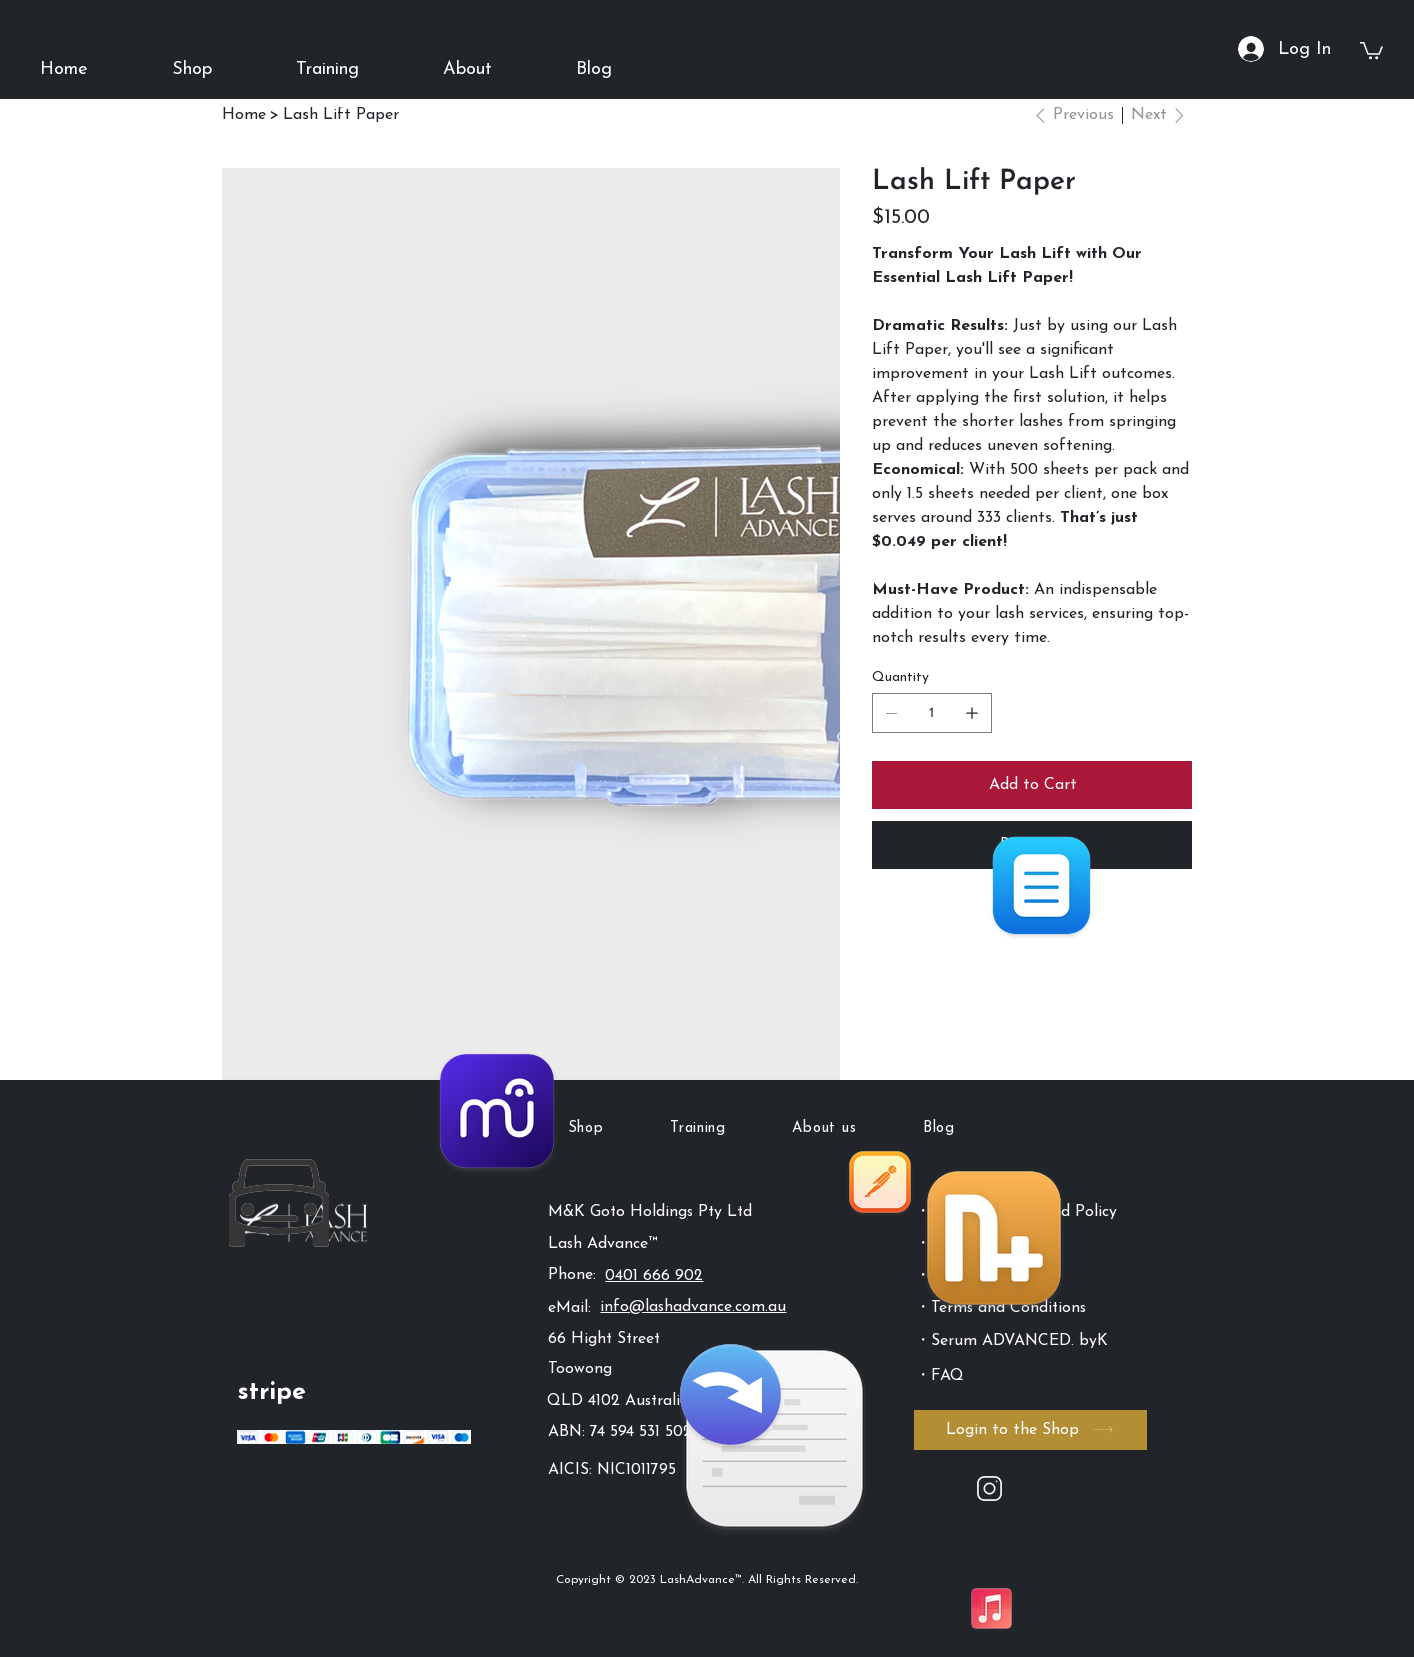  Describe the element at coordinates (880, 1182) in the screenshot. I see `open Postman API development app` at that location.